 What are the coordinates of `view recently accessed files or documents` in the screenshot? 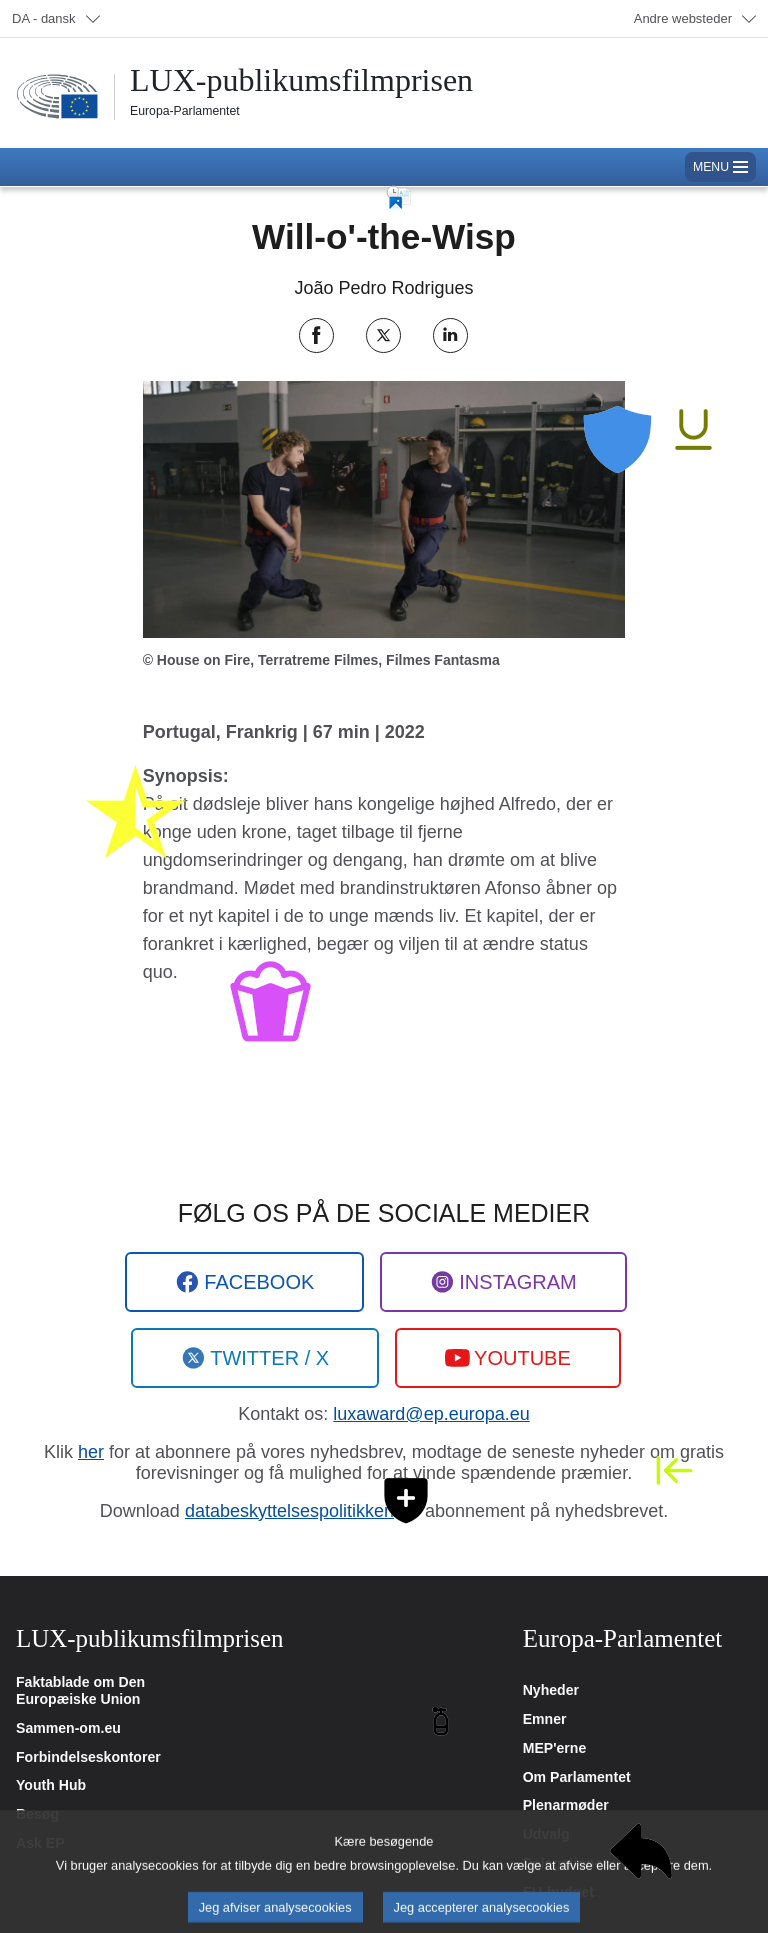 It's located at (398, 197).